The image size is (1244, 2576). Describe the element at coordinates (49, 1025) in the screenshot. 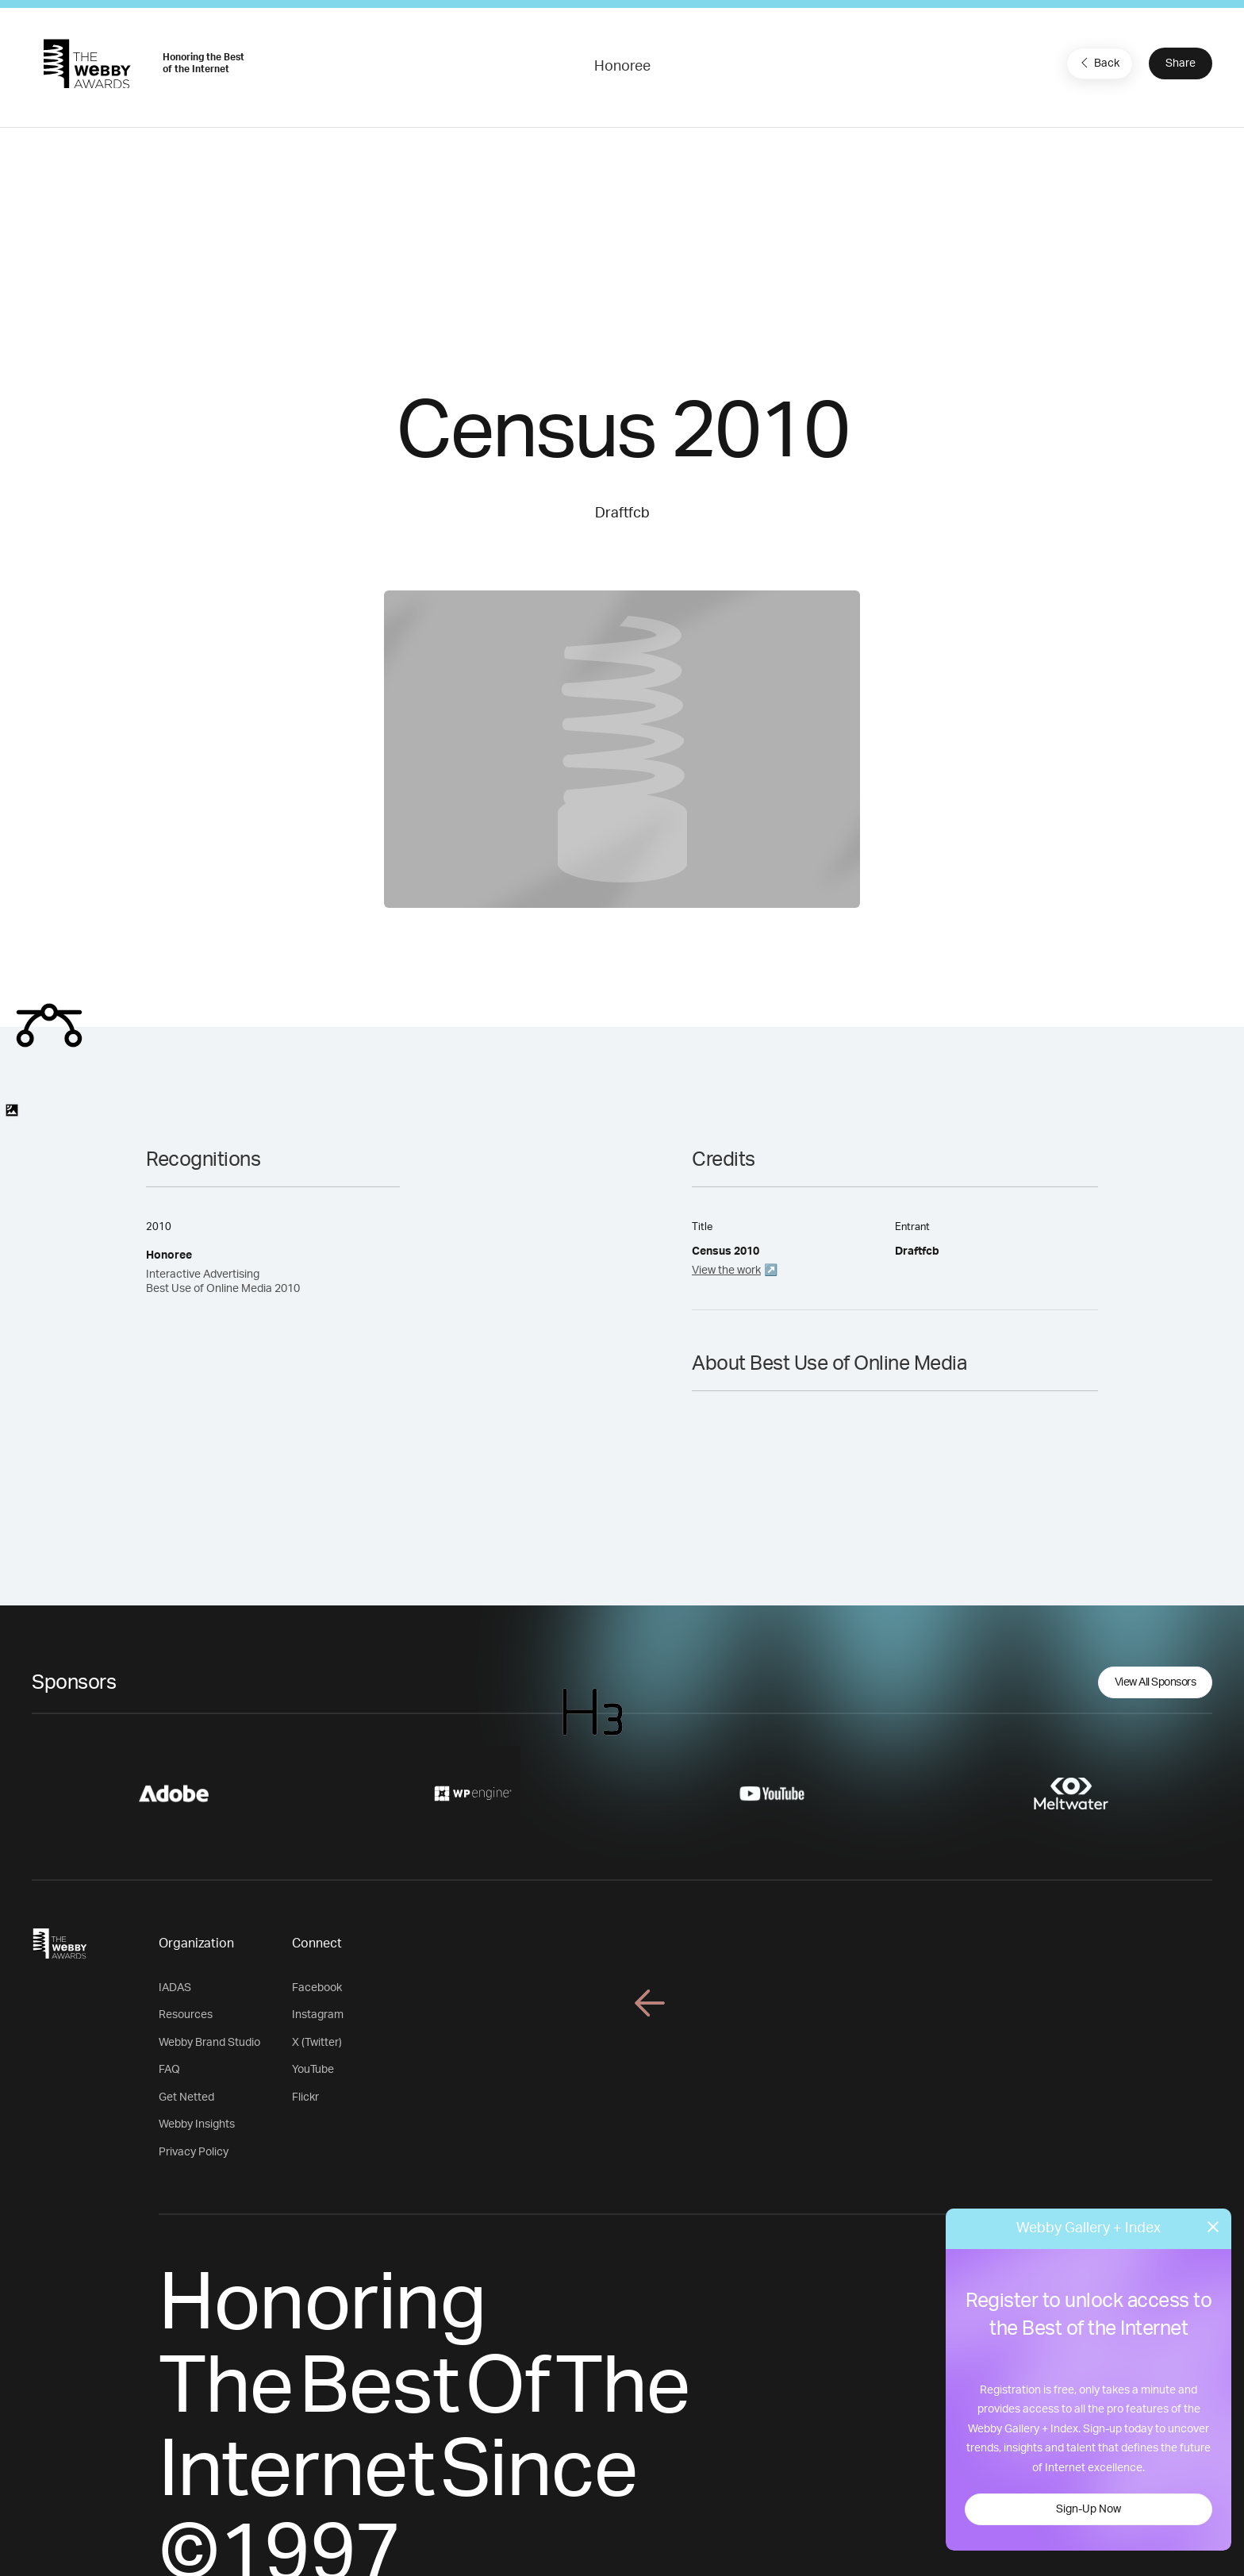

I see `edit vector path or curve` at that location.